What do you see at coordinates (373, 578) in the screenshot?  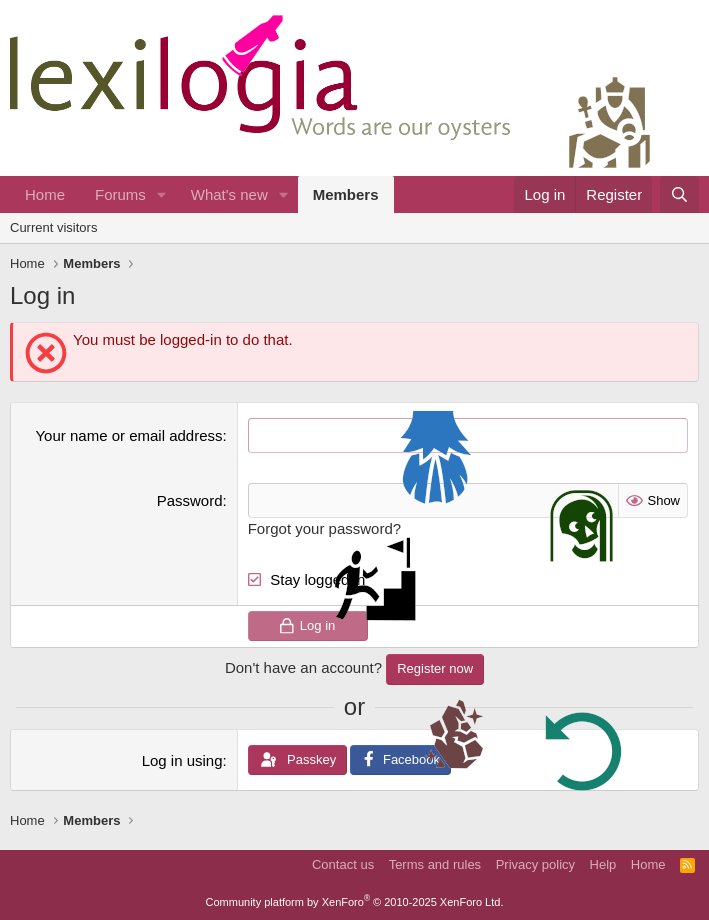 I see `track progress toward a goal` at bounding box center [373, 578].